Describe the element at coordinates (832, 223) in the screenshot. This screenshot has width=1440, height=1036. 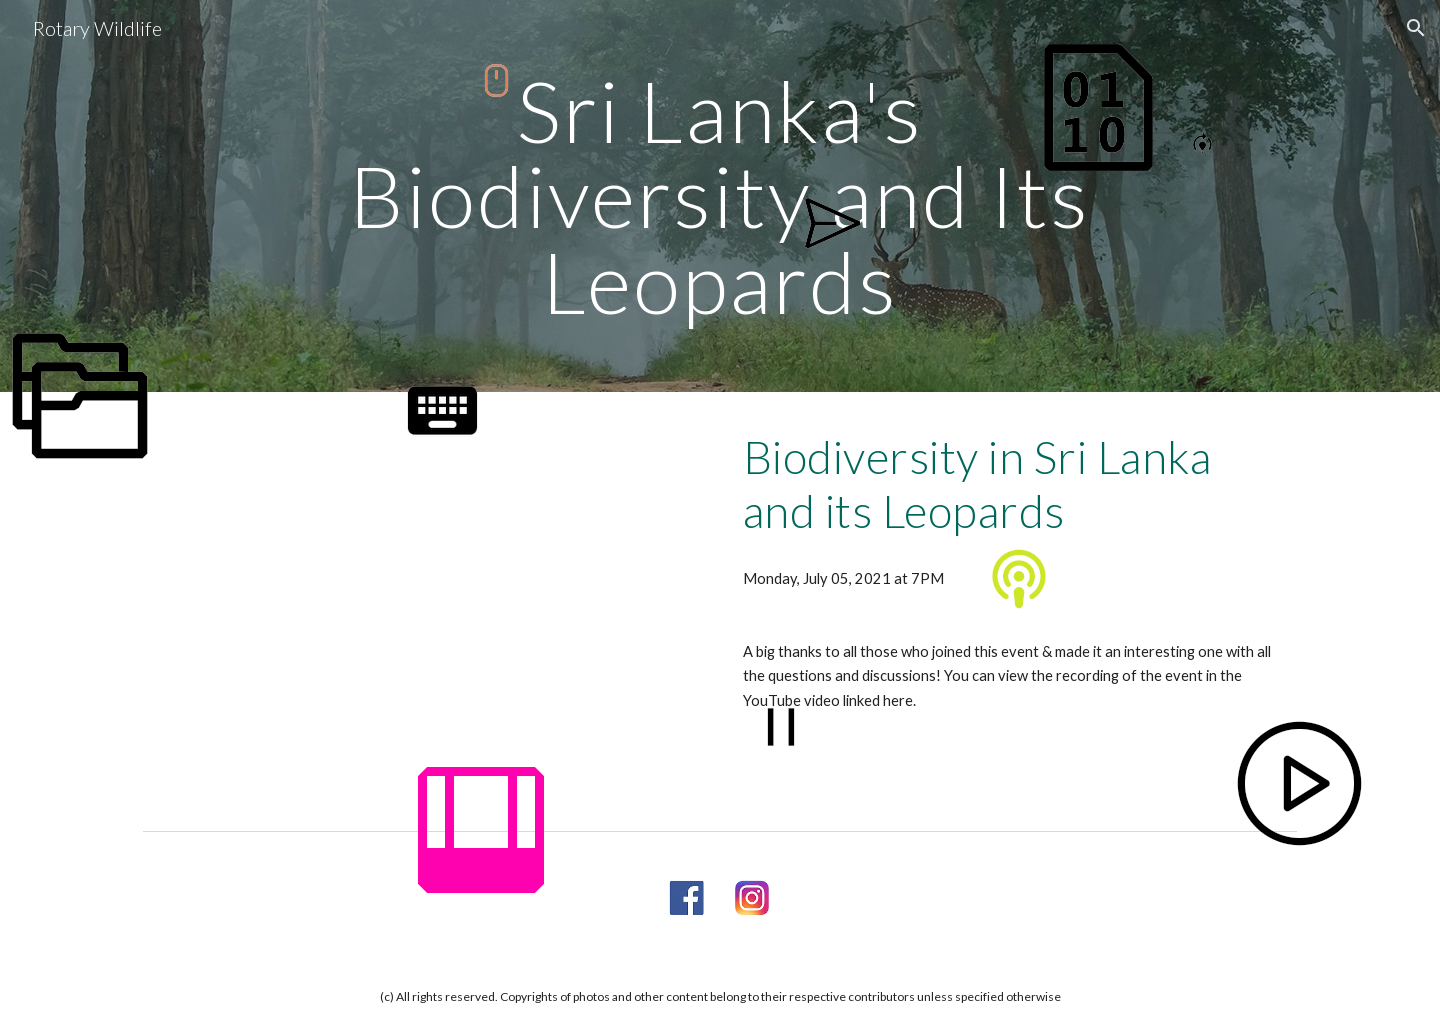
I see `send a message or email` at that location.